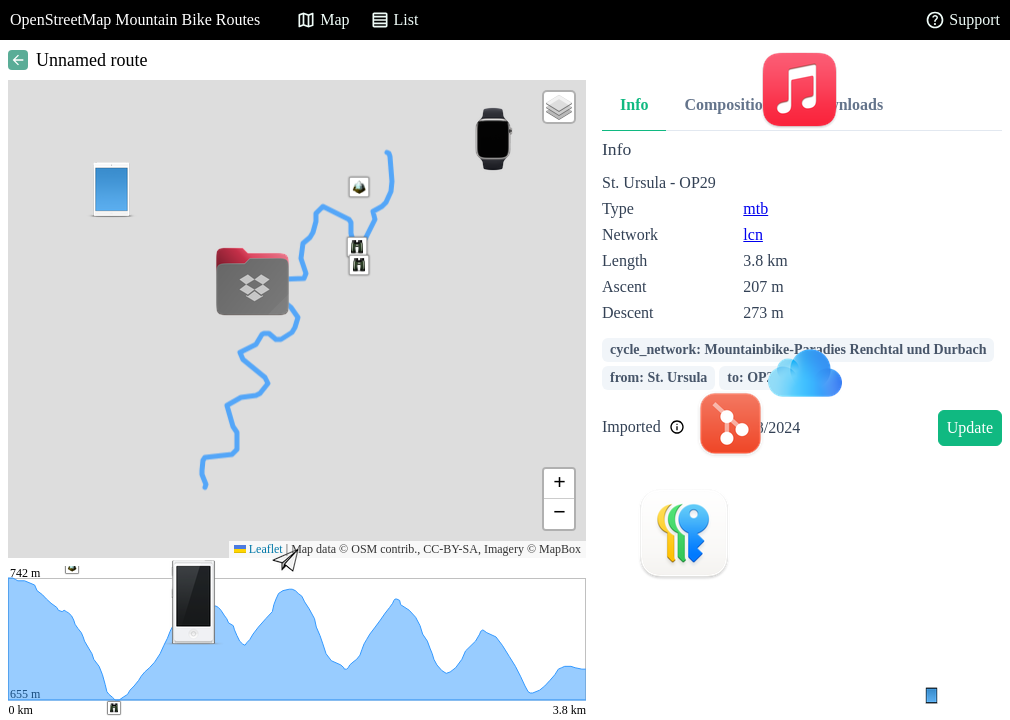 The width and height of the screenshot is (1010, 720). What do you see at coordinates (684, 533) in the screenshot?
I see `open the passwords app to manage saved credentials` at bounding box center [684, 533].